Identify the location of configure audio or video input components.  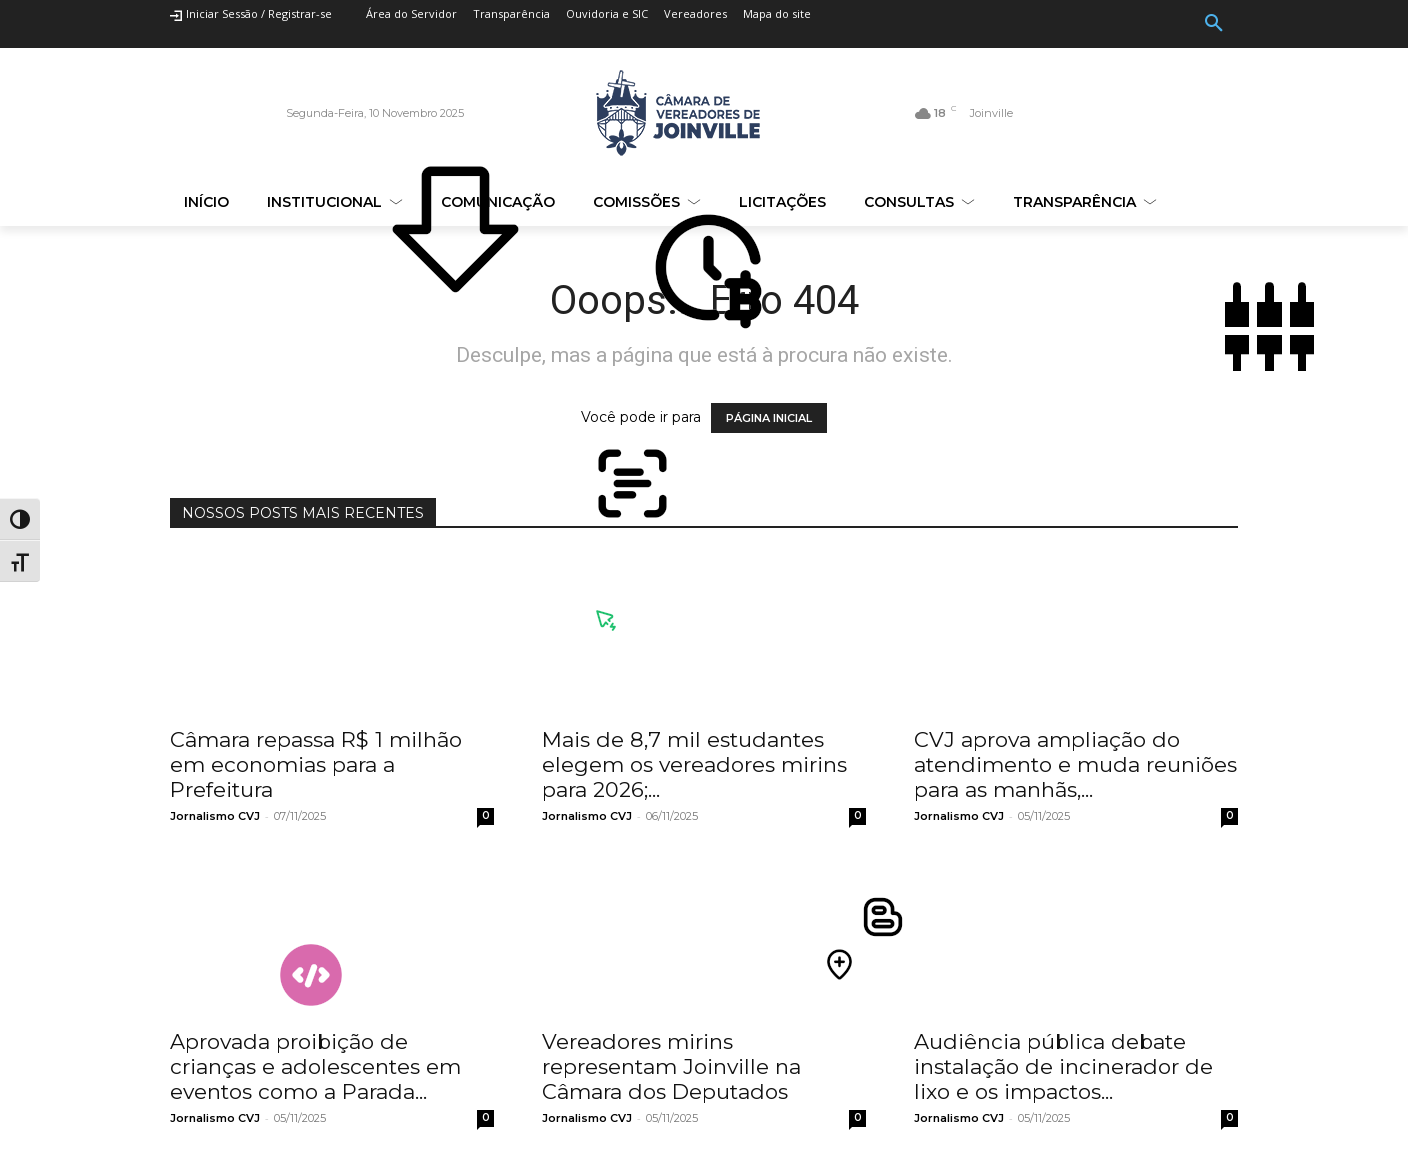
(1269, 326).